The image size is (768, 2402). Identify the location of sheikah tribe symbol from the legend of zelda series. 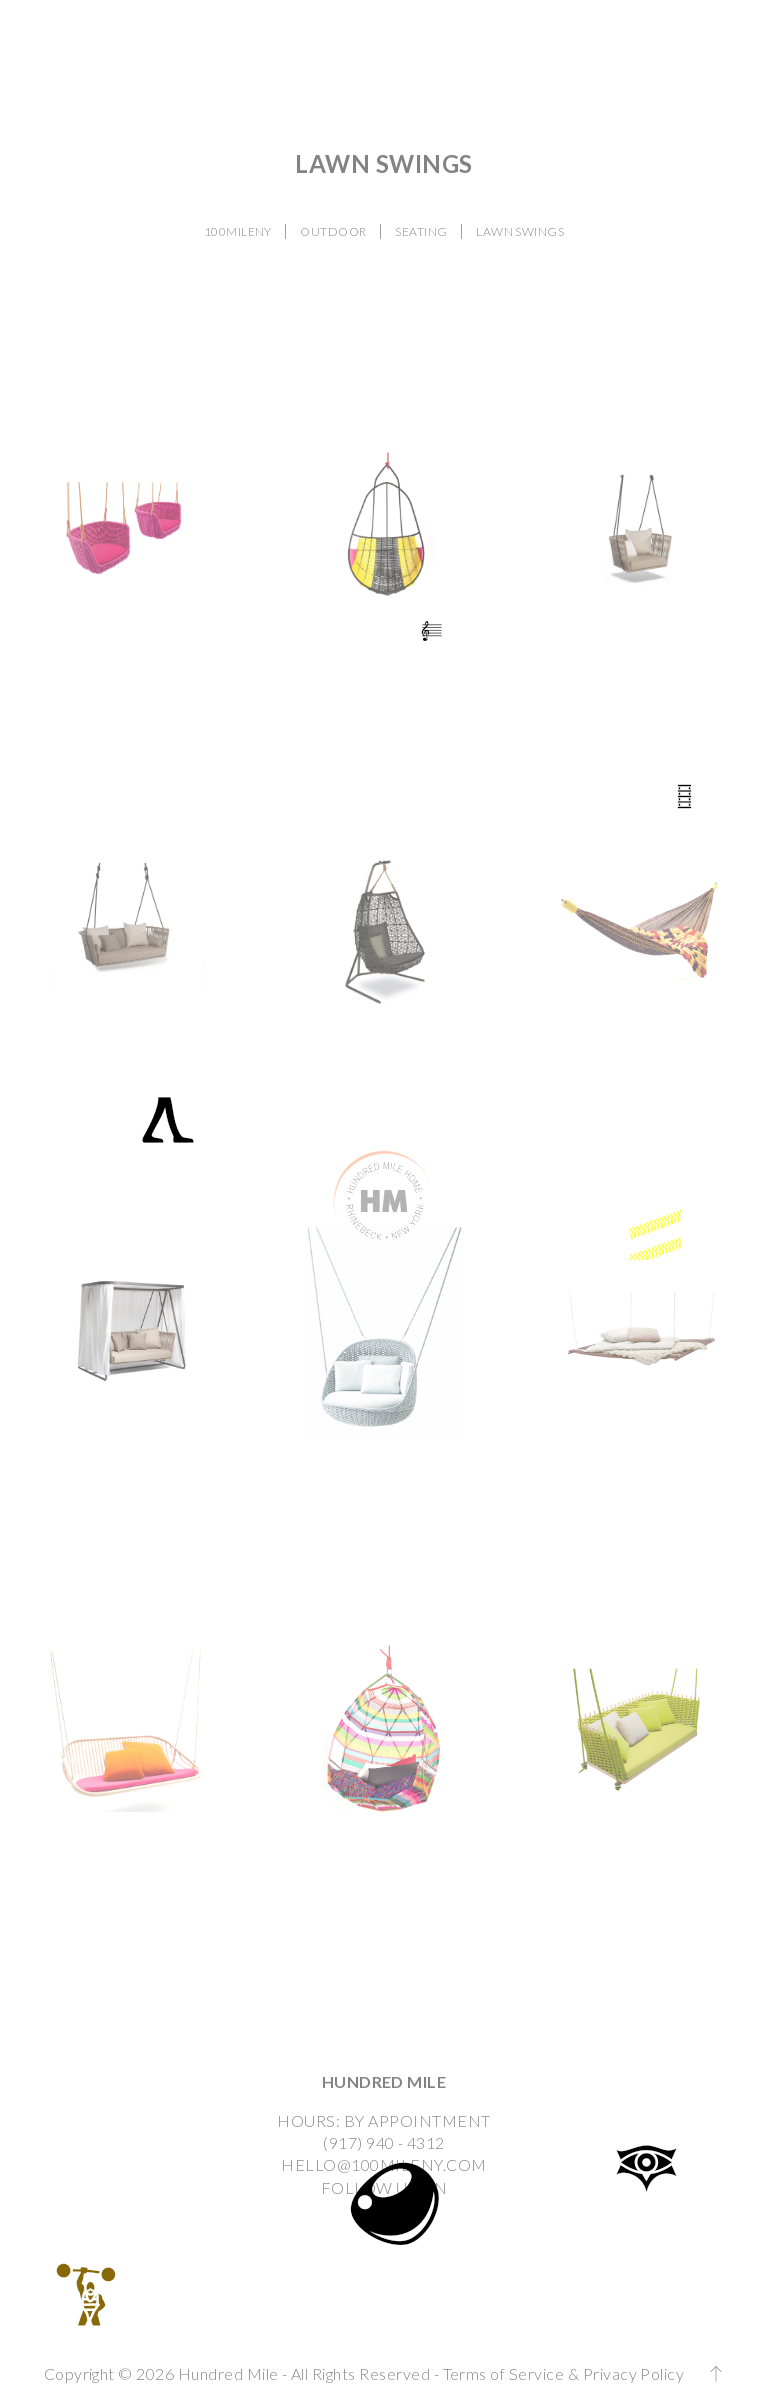
(646, 2165).